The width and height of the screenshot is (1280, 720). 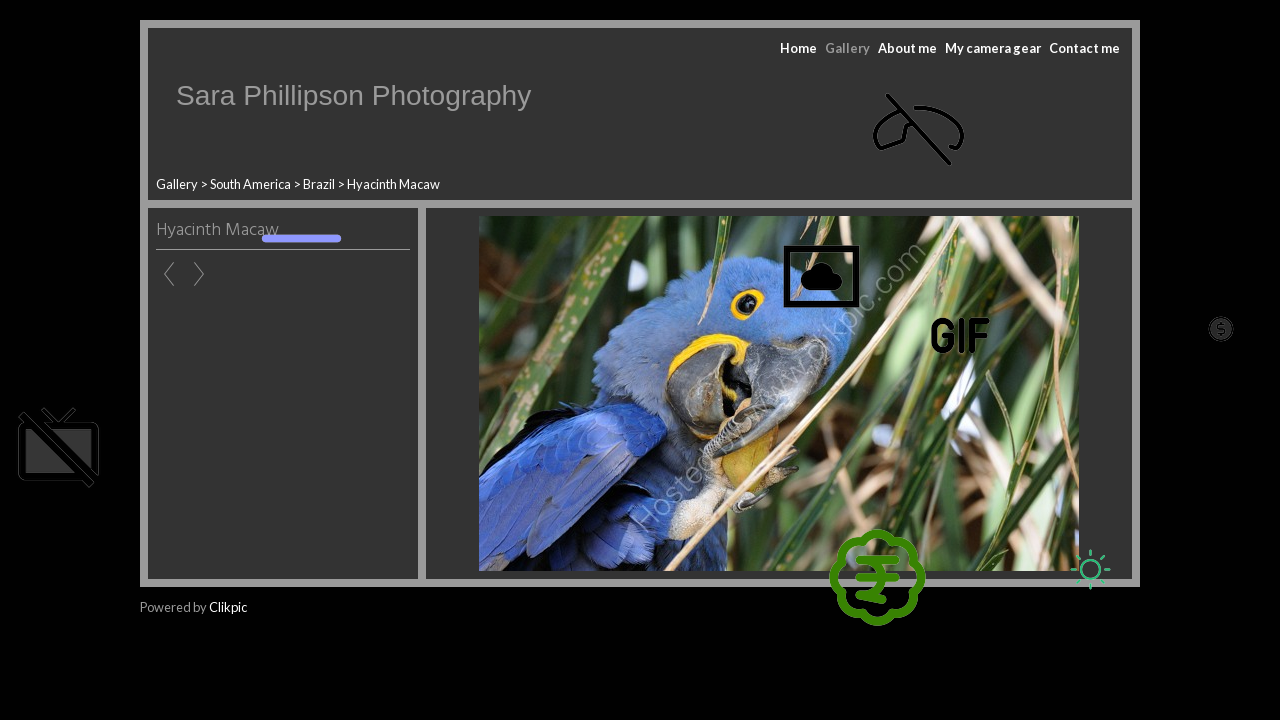 What do you see at coordinates (1090, 569) in the screenshot?
I see `toggle light mode or bright theme` at bounding box center [1090, 569].